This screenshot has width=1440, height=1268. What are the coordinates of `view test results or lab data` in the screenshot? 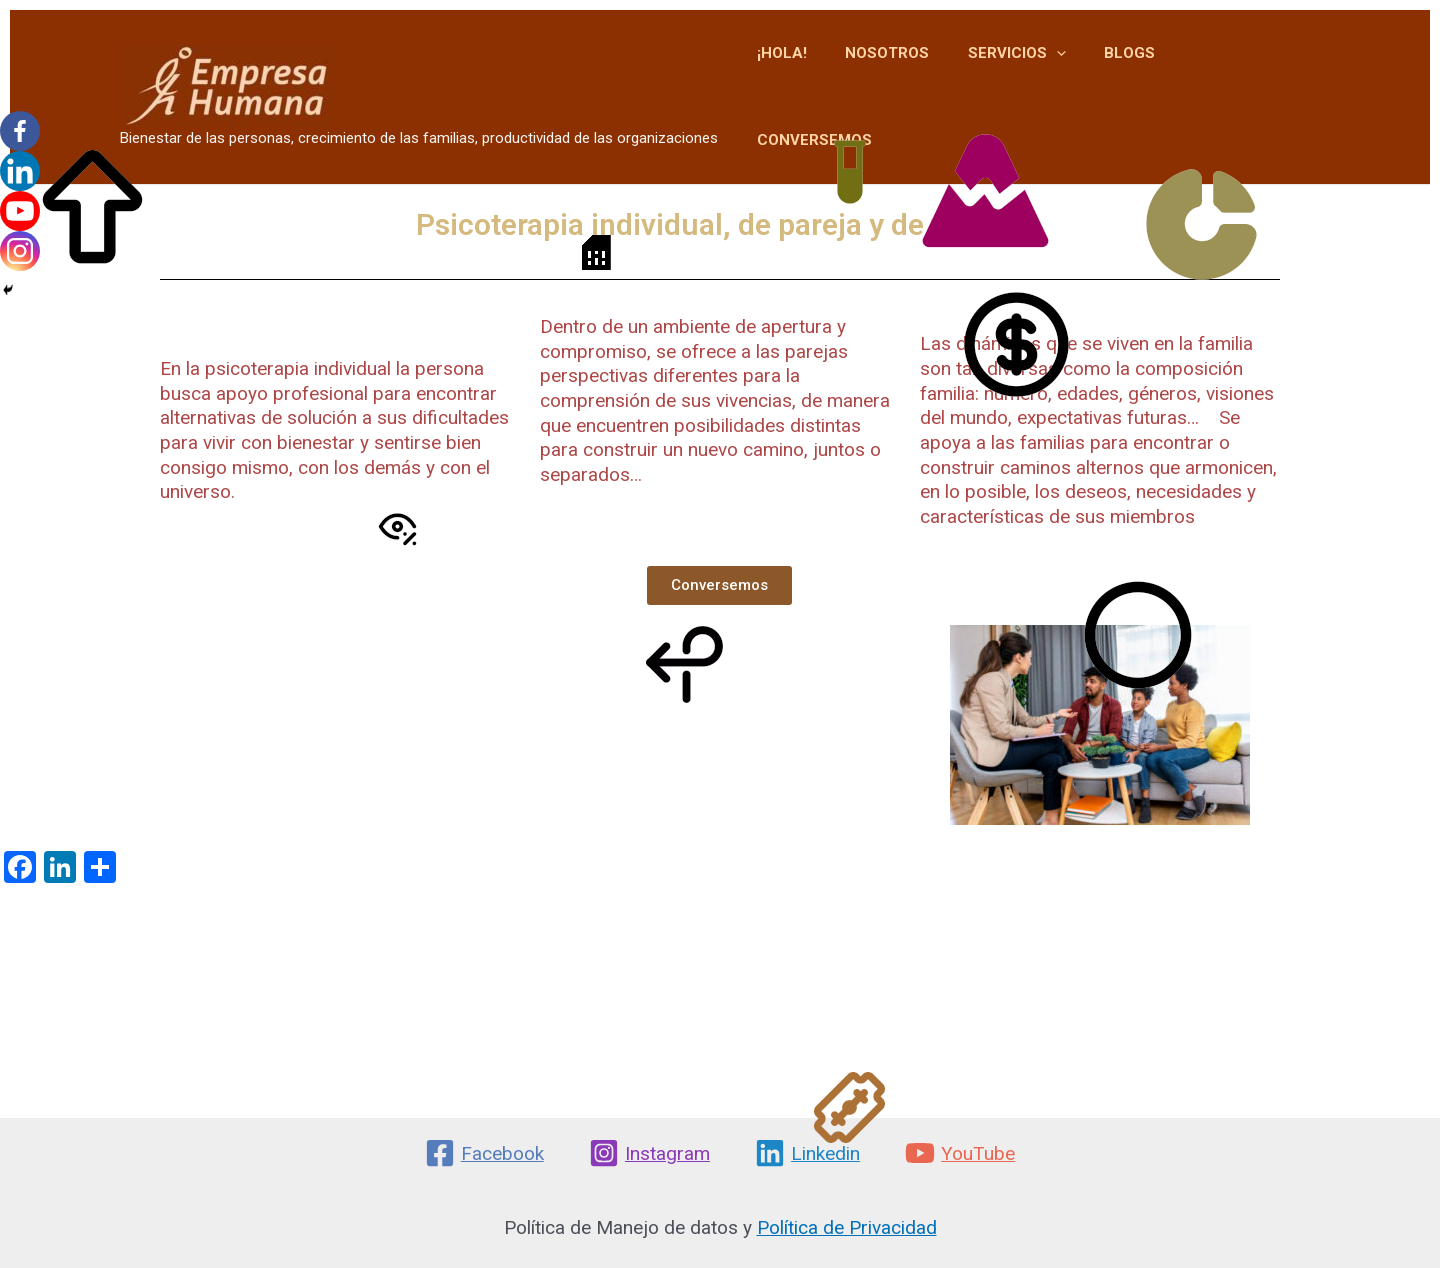 It's located at (850, 172).